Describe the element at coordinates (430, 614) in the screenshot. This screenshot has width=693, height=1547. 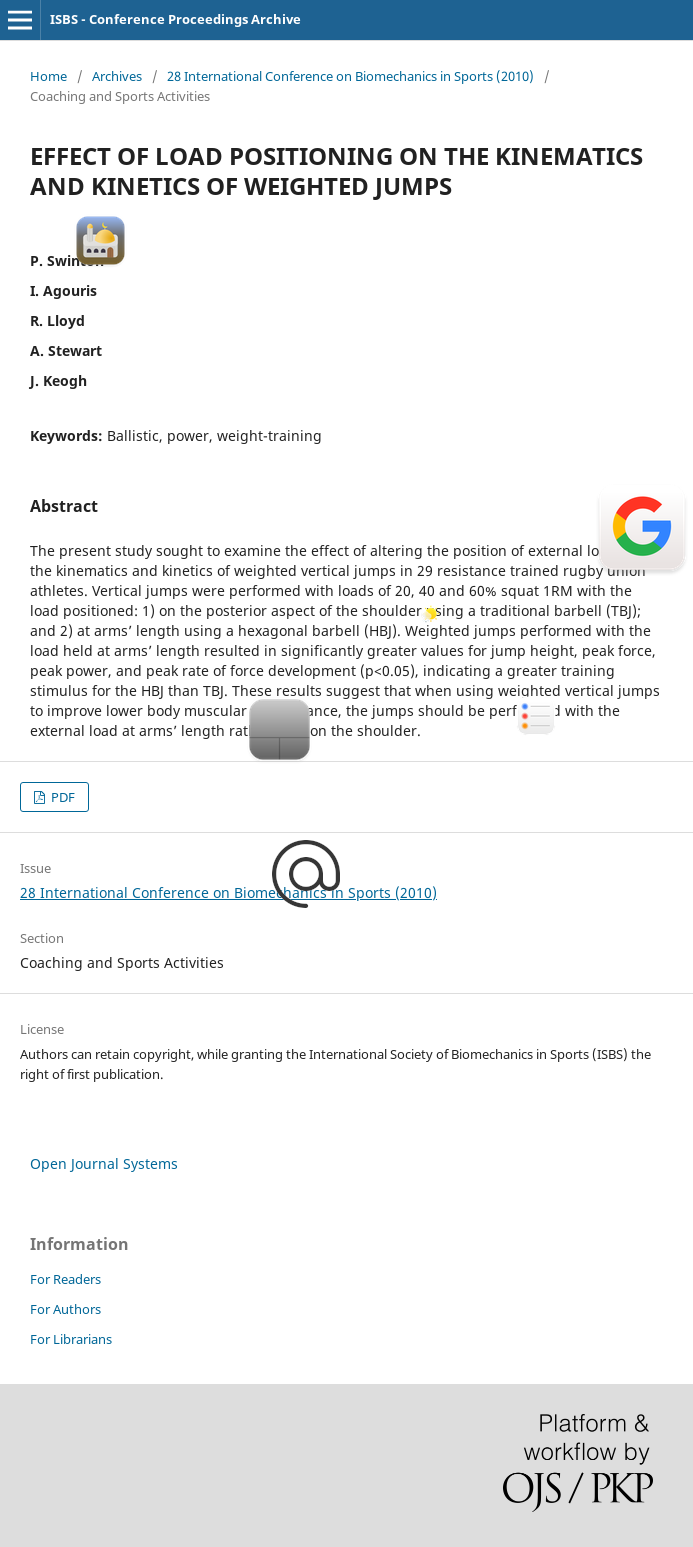
I see `indicates scattered snow showers during daytime` at that location.